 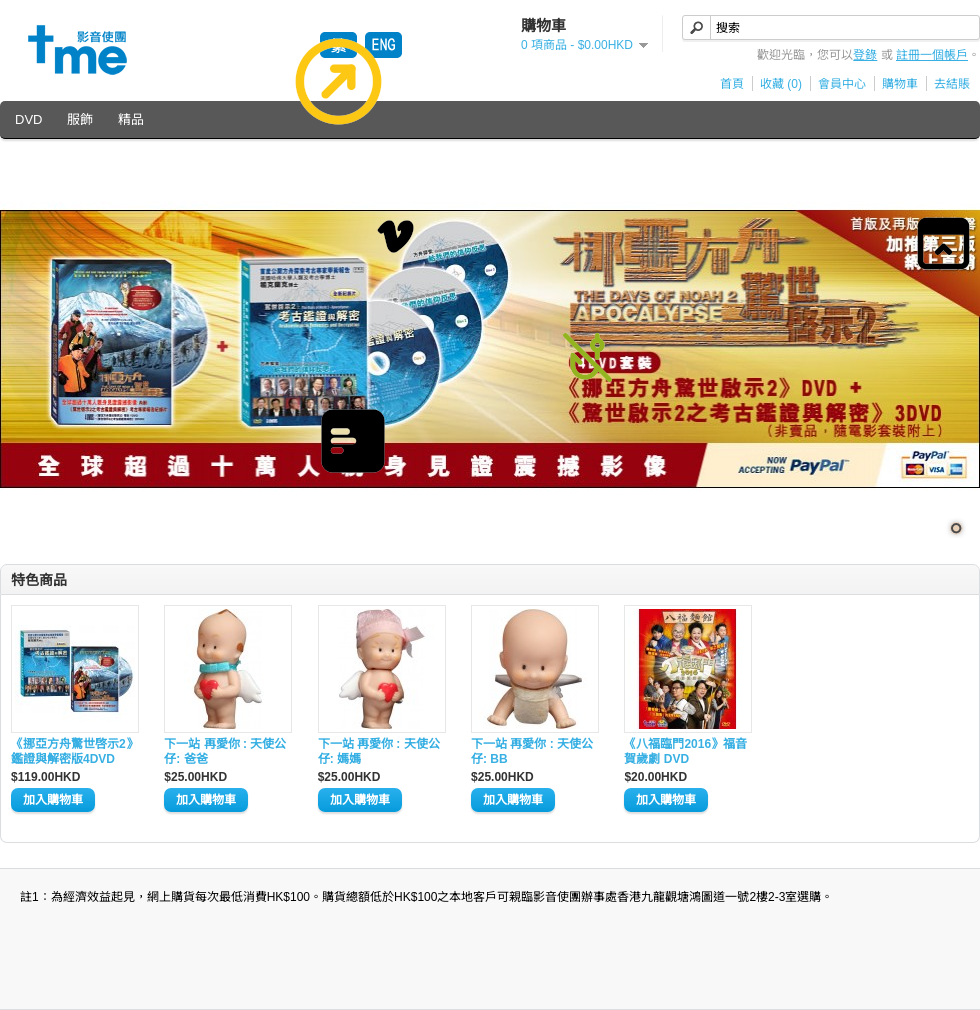 I want to click on open link in new tab or external site, so click(x=338, y=81).